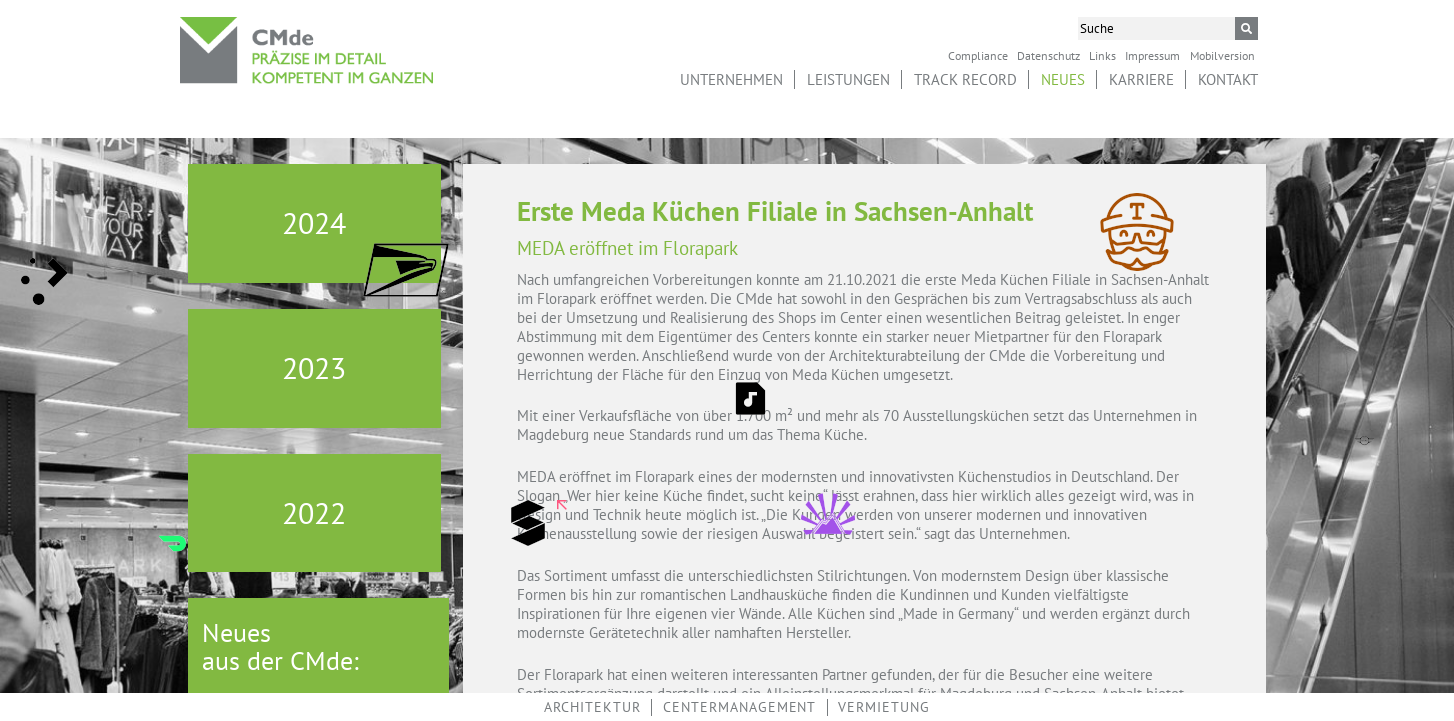 This screenshot has height=721, width=1454. I want to click on navigate back and up in the interface, so click(562, 505).